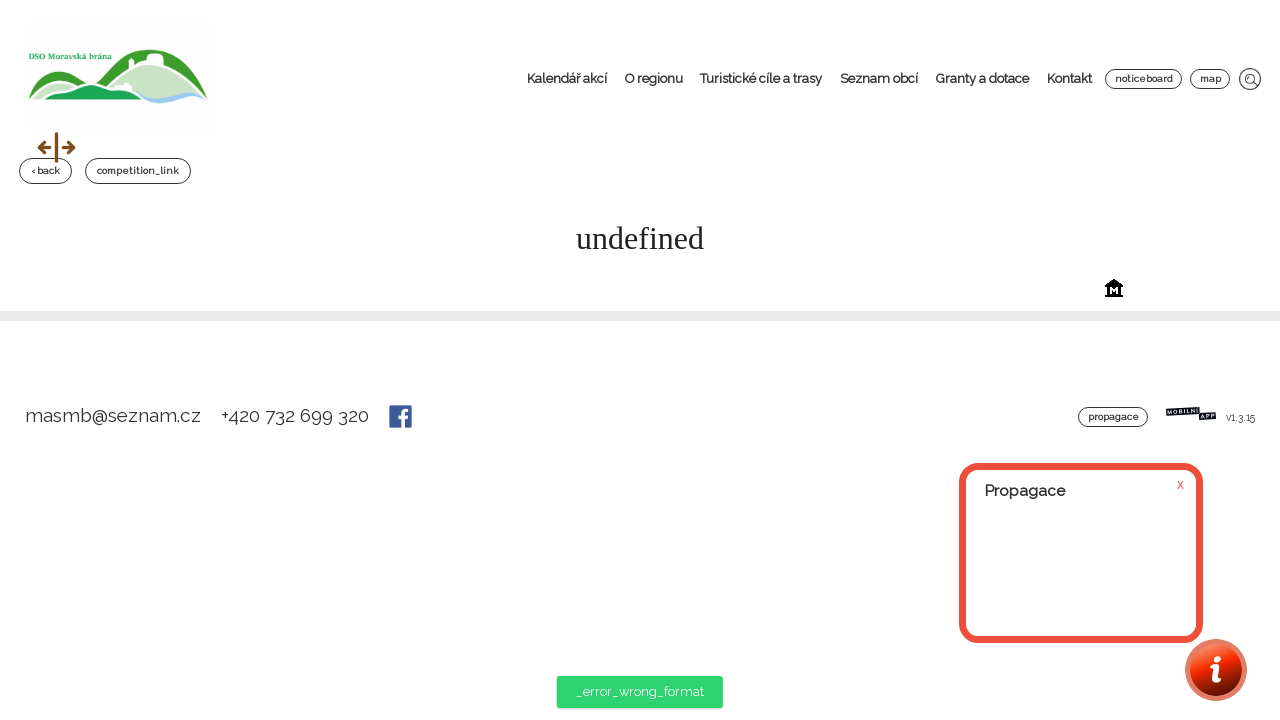  What do you see at coordinates (56, 147) in the screenshot?
I see `expand or resize content horizontally` at bounding box center [56, 147].